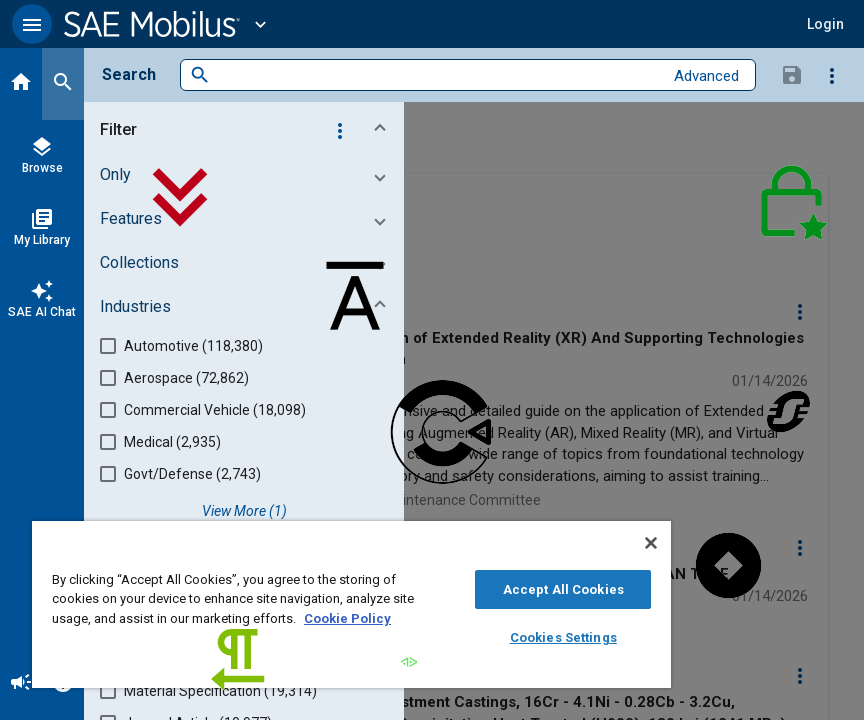 The height and width of the screenshot is (720, 864). Describe the element at coordinates (355, 294) in the screenshot. I see `apply overline formatting to selected text` at that location.